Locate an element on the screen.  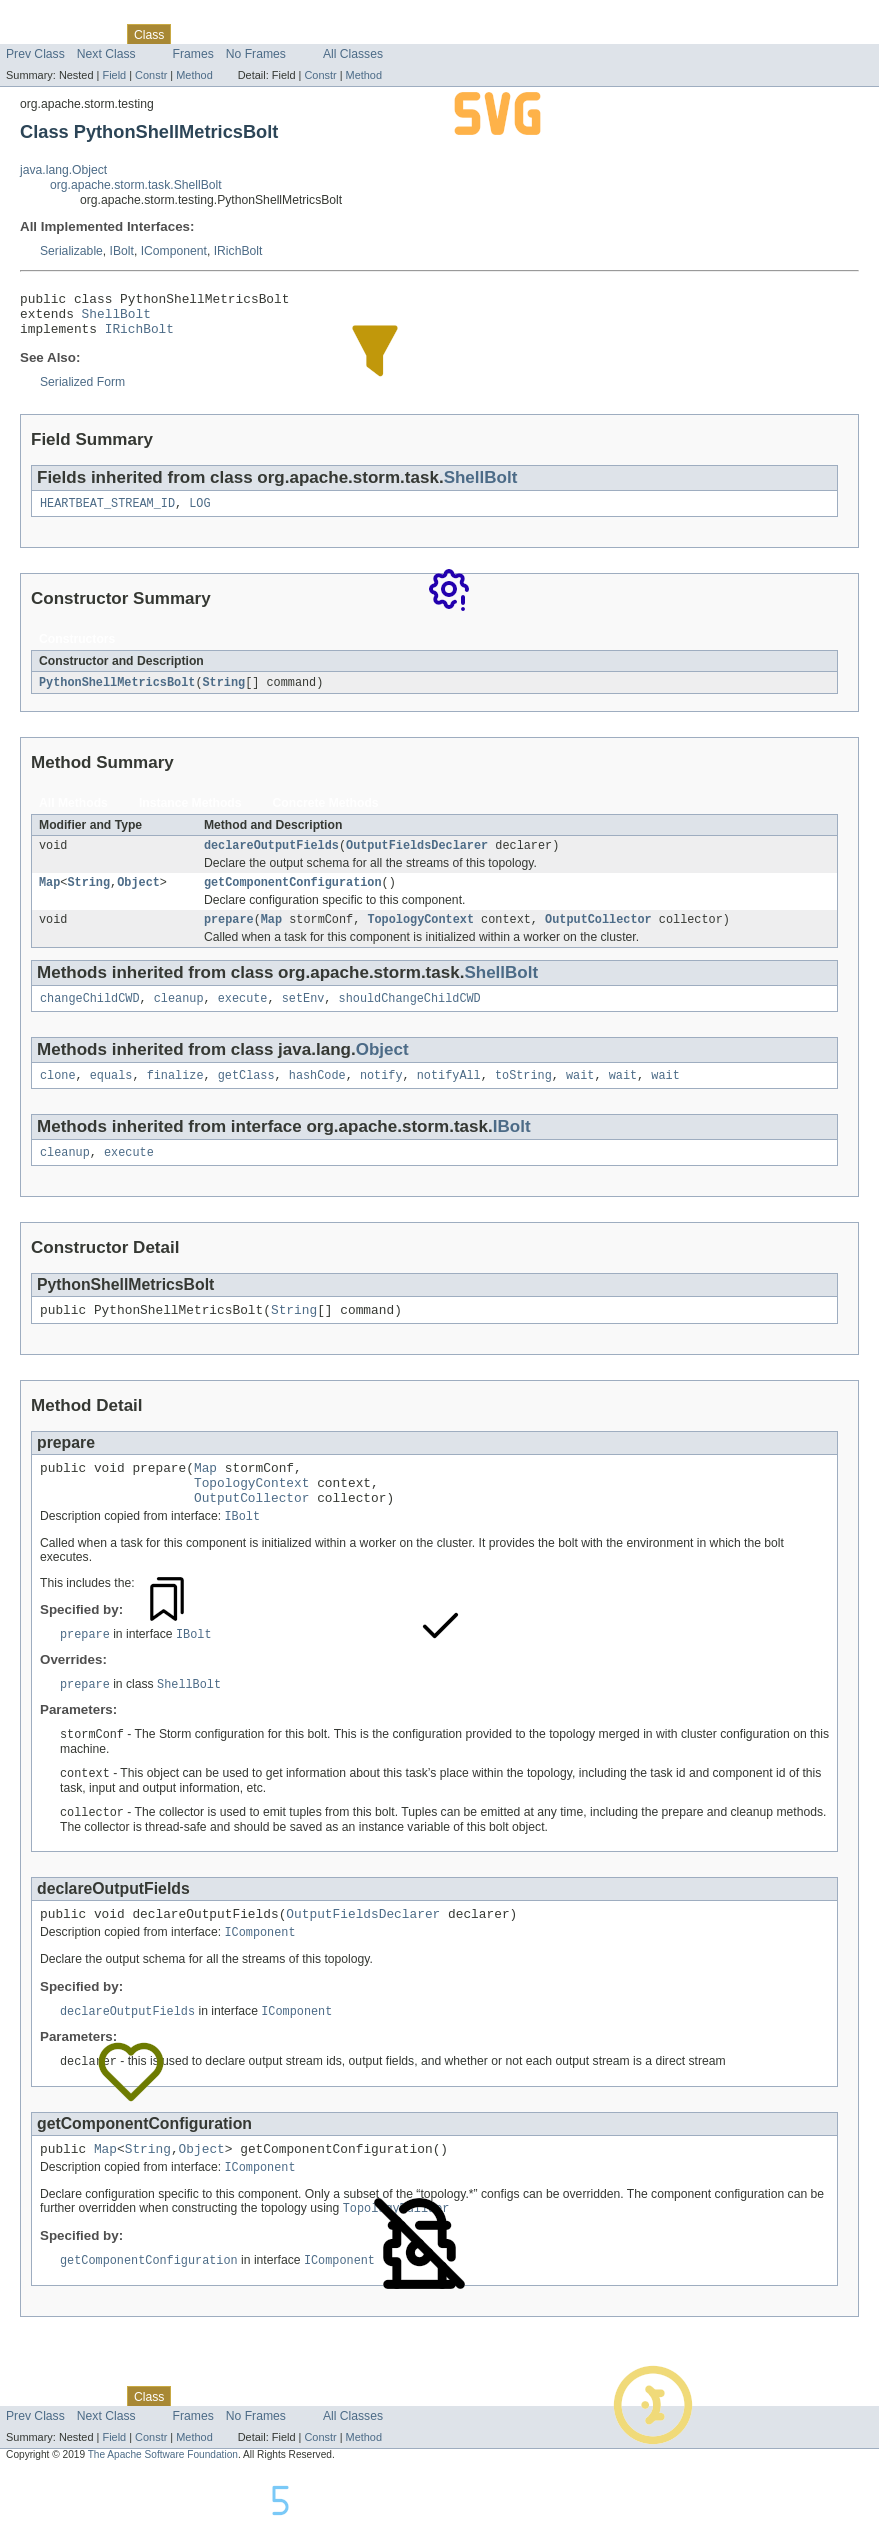
mantine UI library logo is located at coordinates (653, 2405).